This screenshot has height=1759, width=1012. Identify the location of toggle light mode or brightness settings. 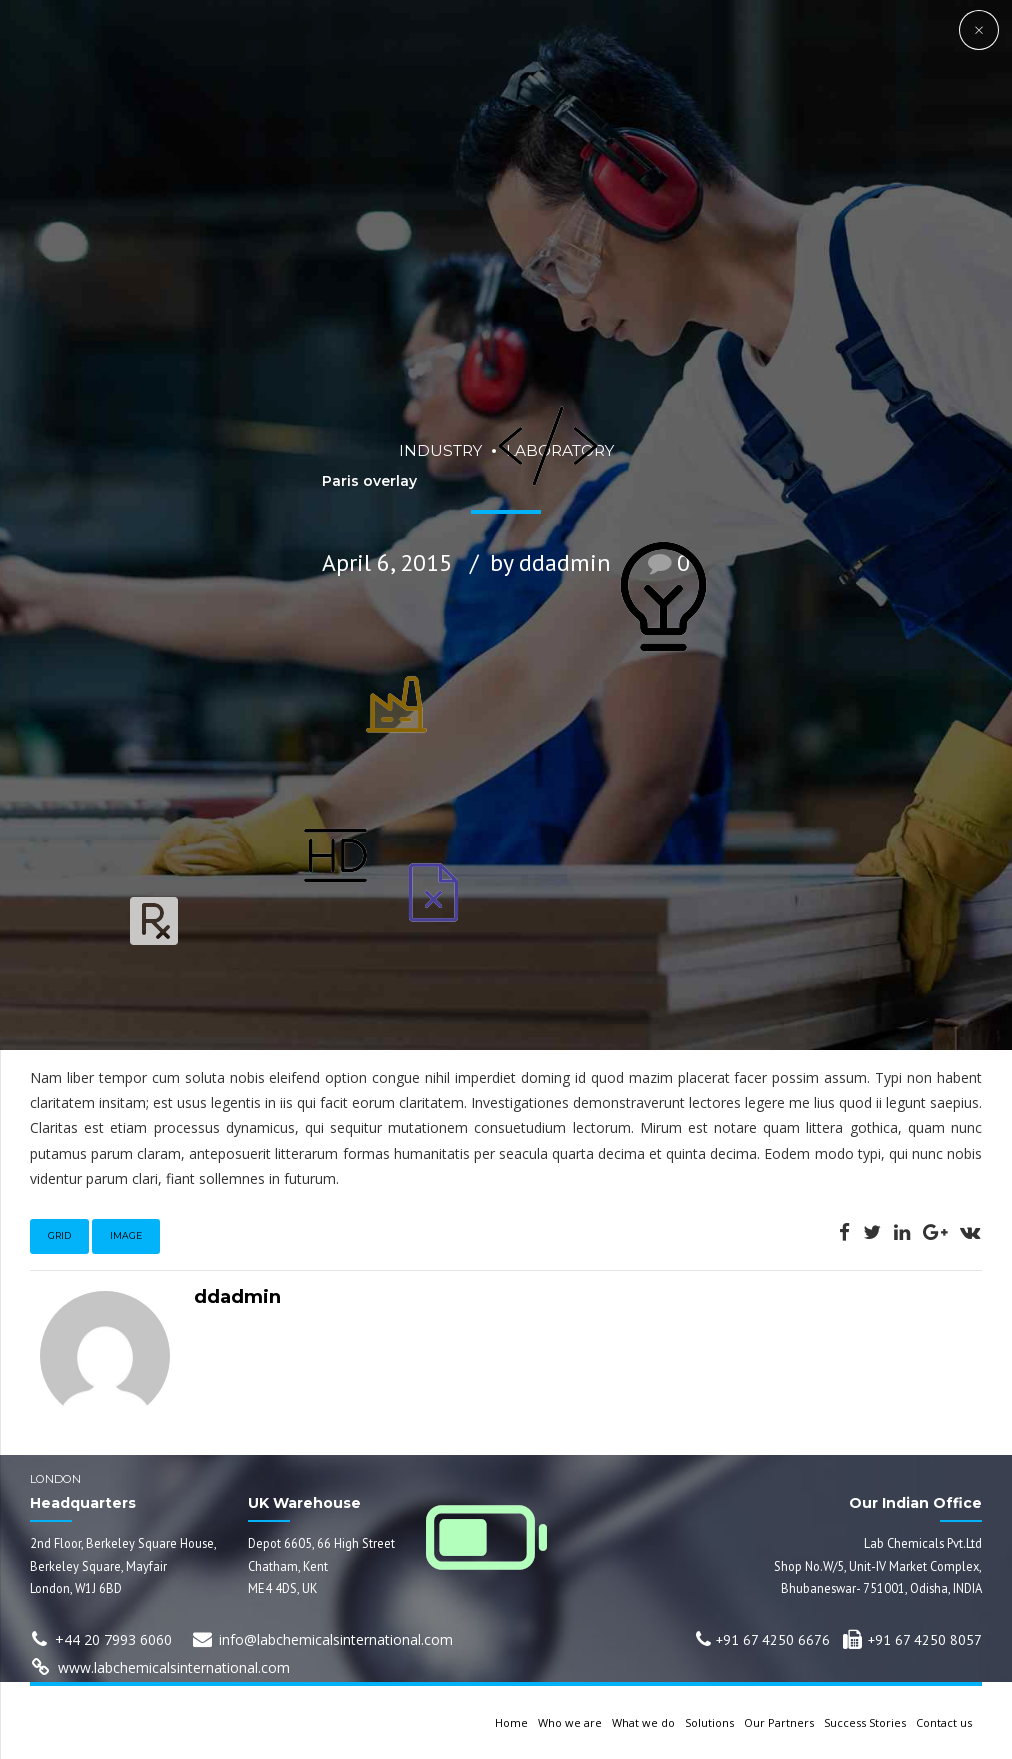
(663, 596).